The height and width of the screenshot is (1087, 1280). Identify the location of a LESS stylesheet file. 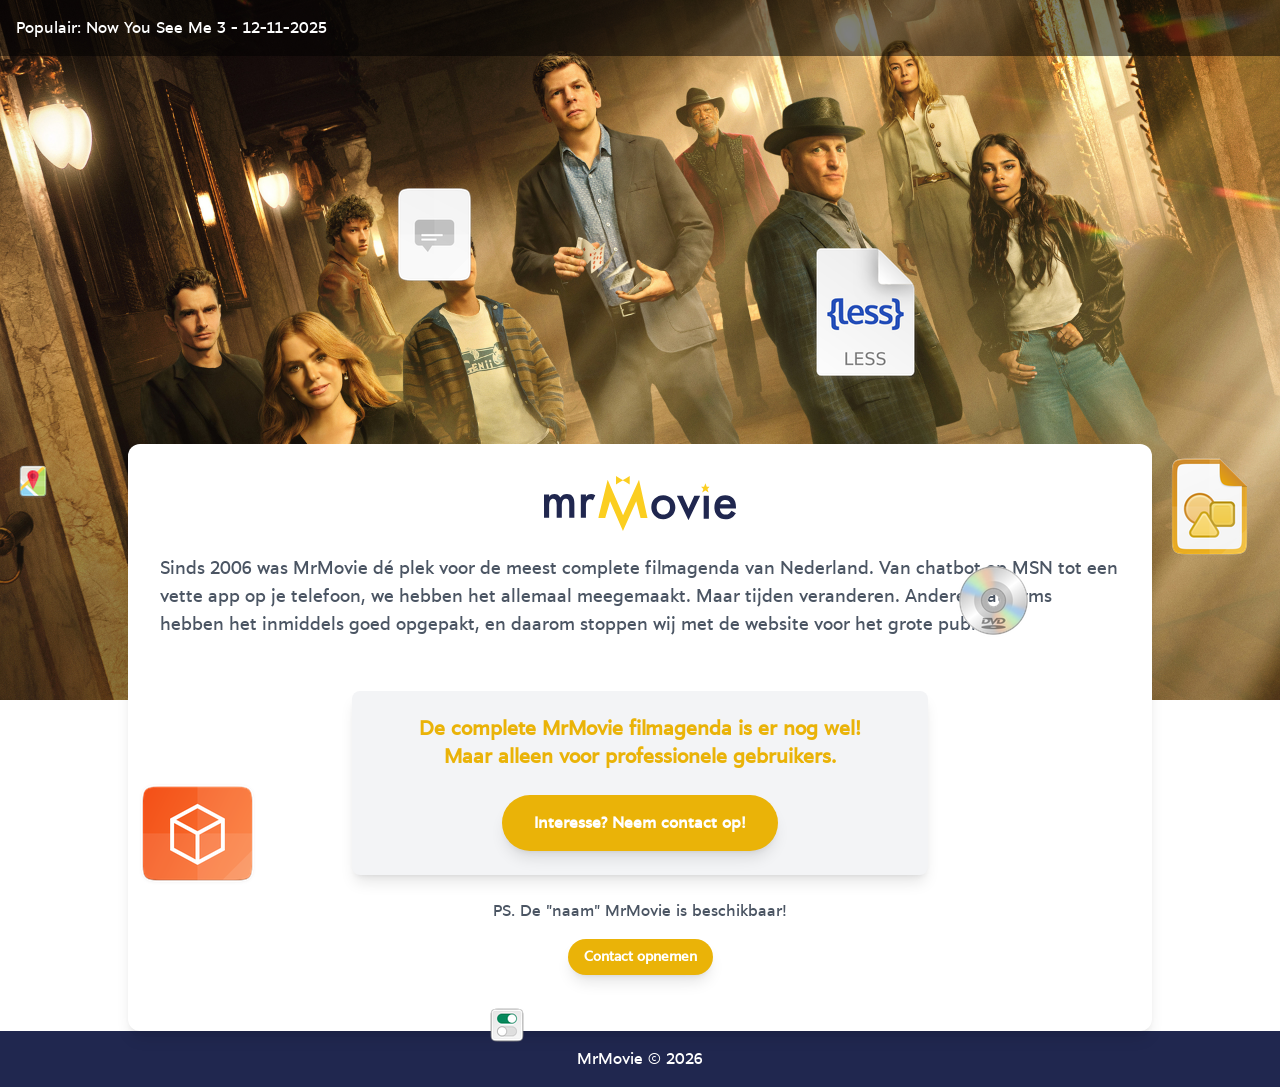
(865, 314).